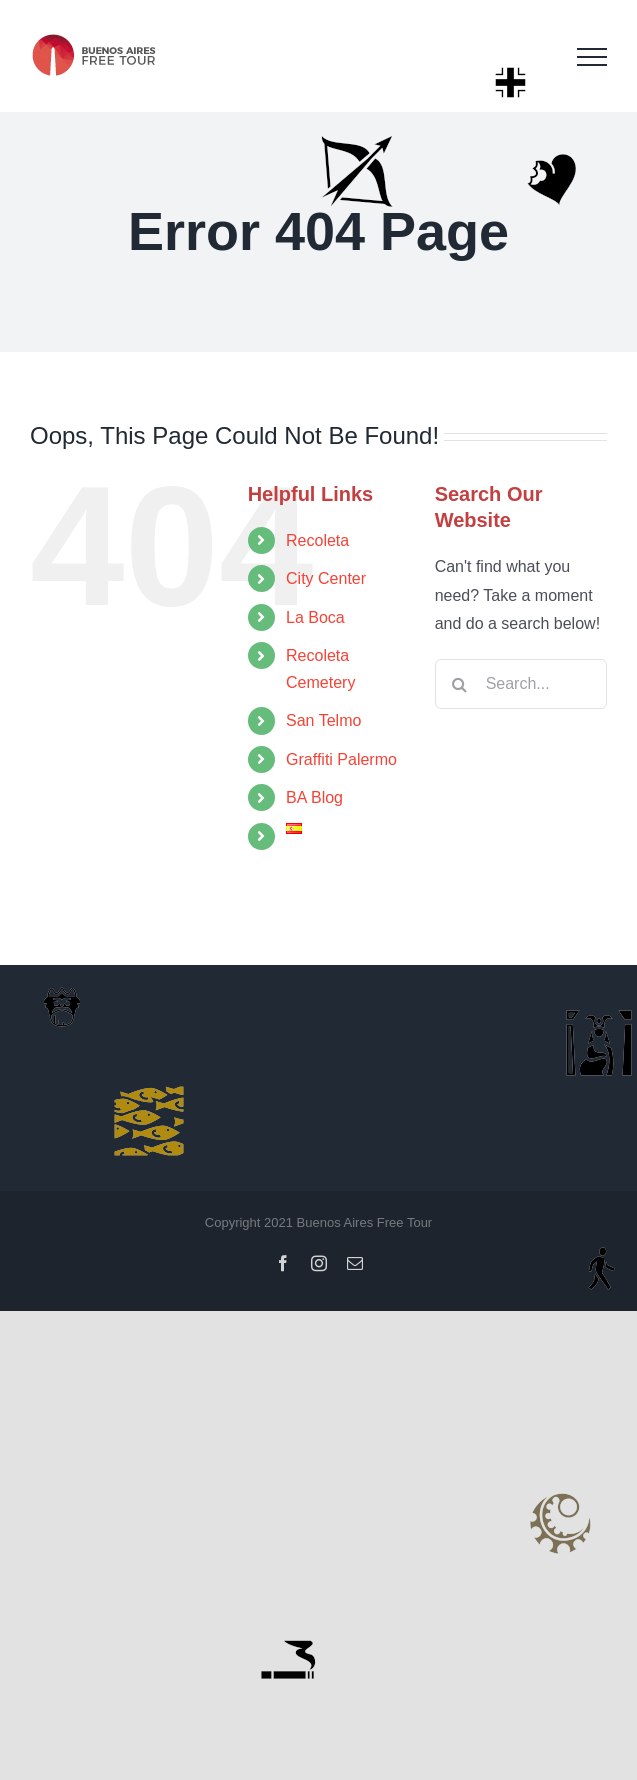 This screenshot has width=637, height=1780. What do you see at coordinates (62, 1007) in the screenshot?
I see `select the old king character or unit` at bounding box center [62, 1007].